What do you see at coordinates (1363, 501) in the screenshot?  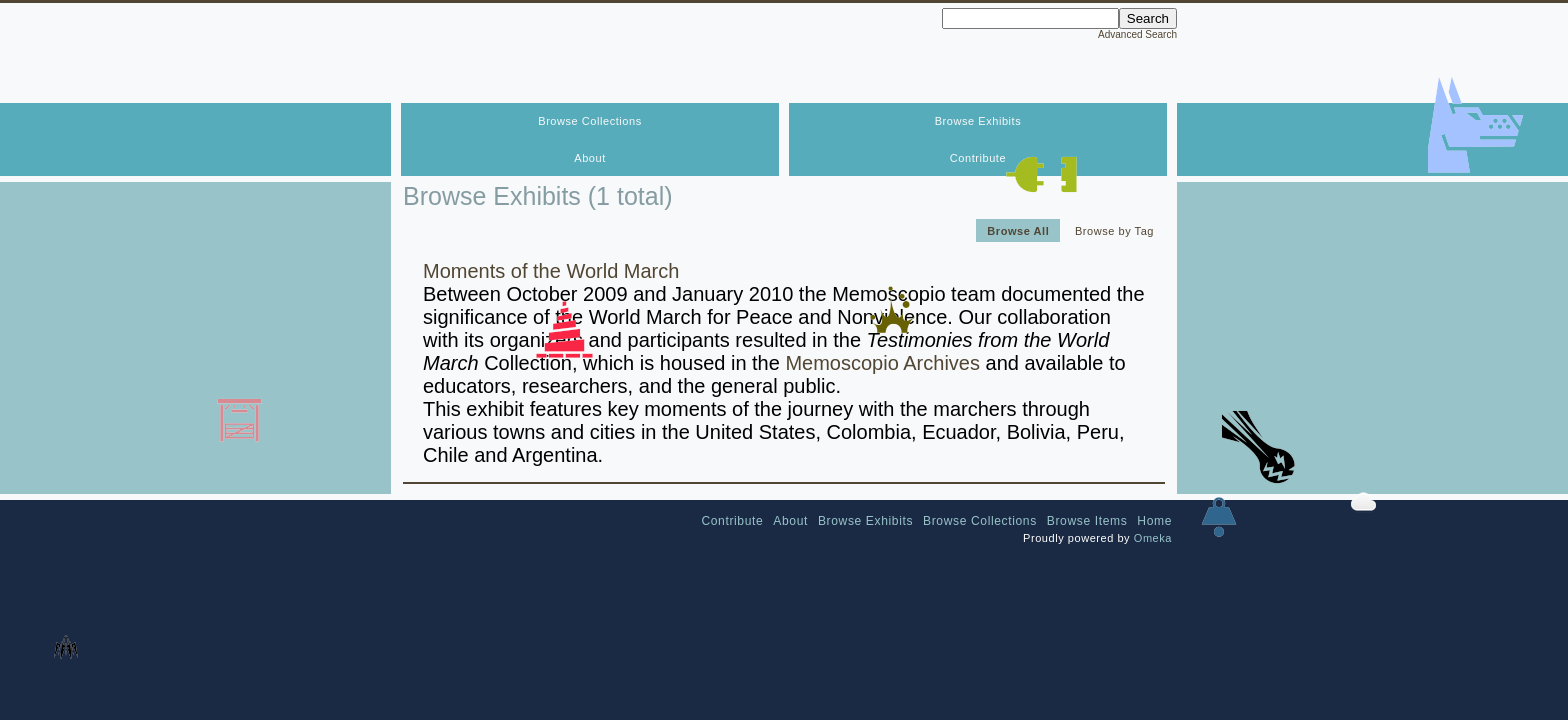 I see `indicates overcast or cloudy weather conditions` at bounding box center [1363, 501].